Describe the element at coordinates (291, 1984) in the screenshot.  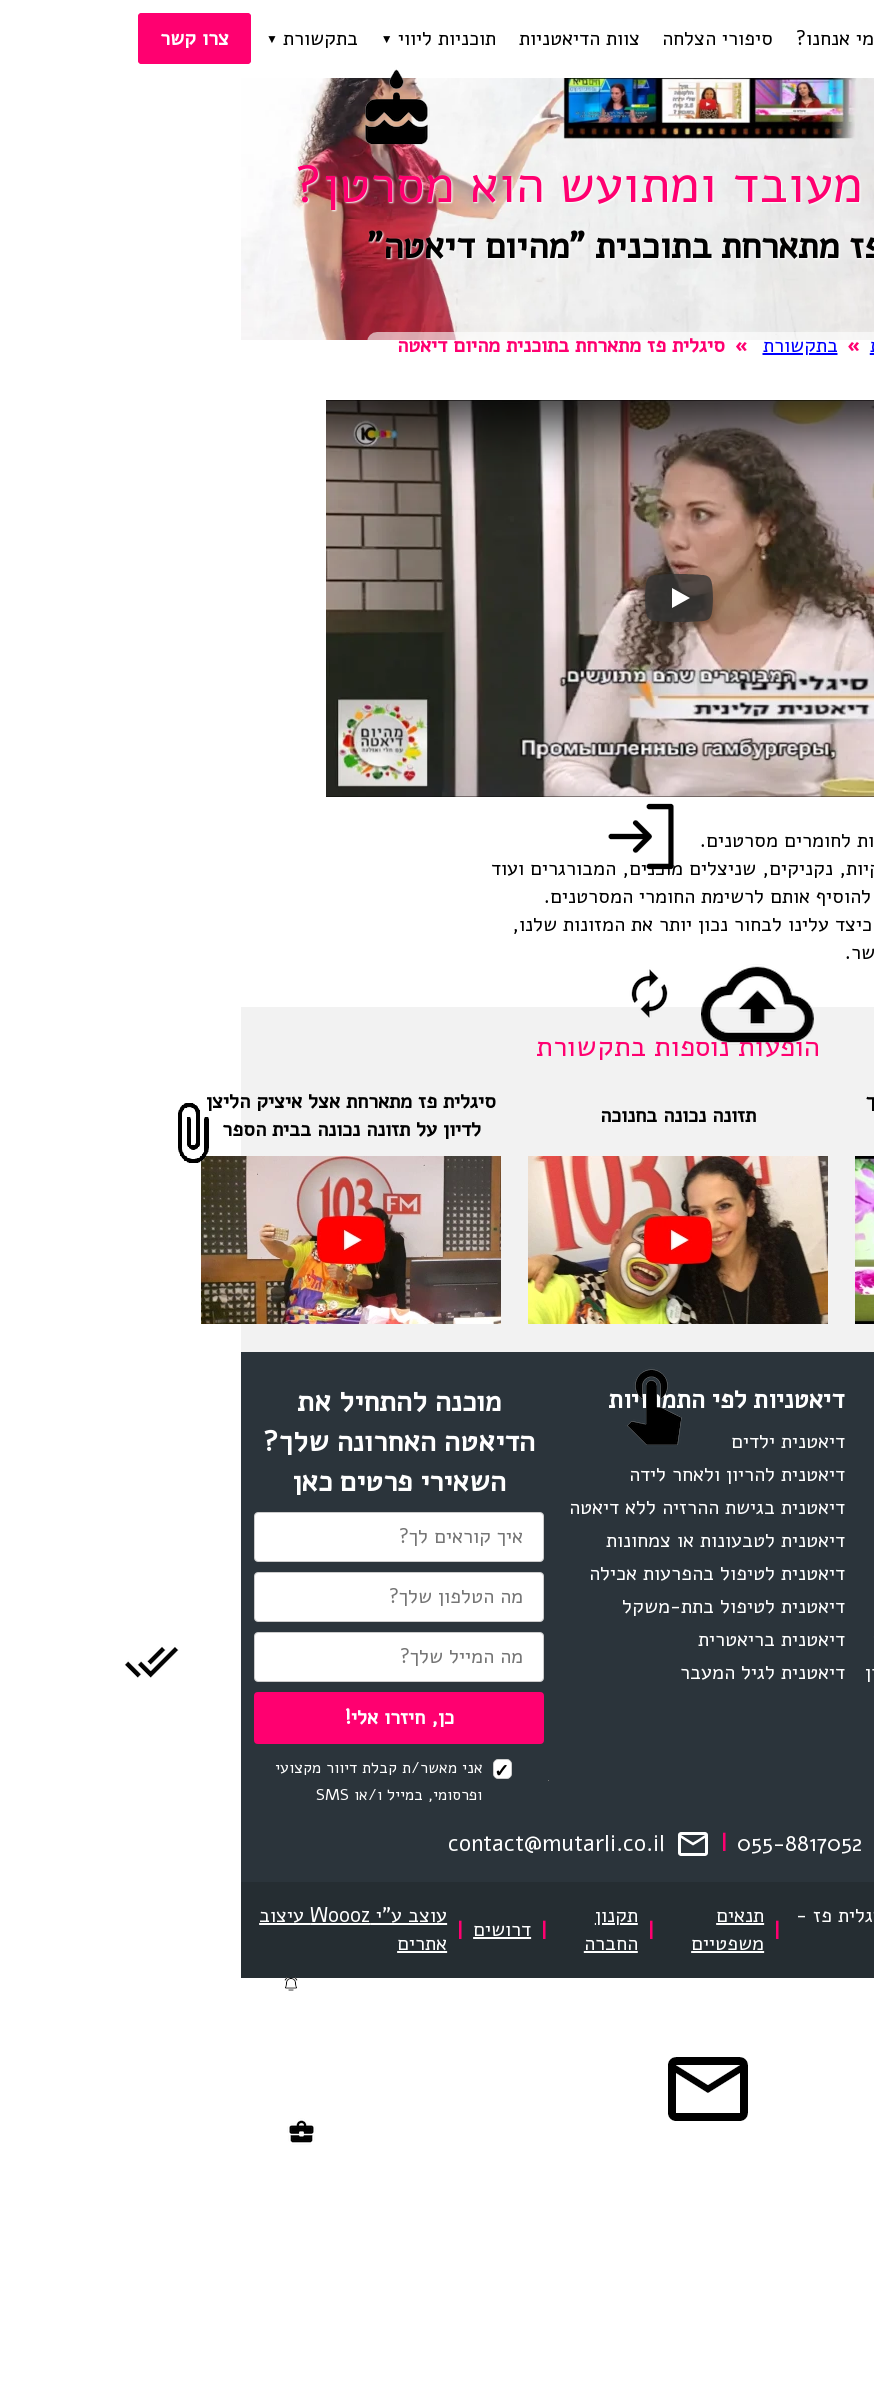
I see `indicates new notifications or alerts` at that location.